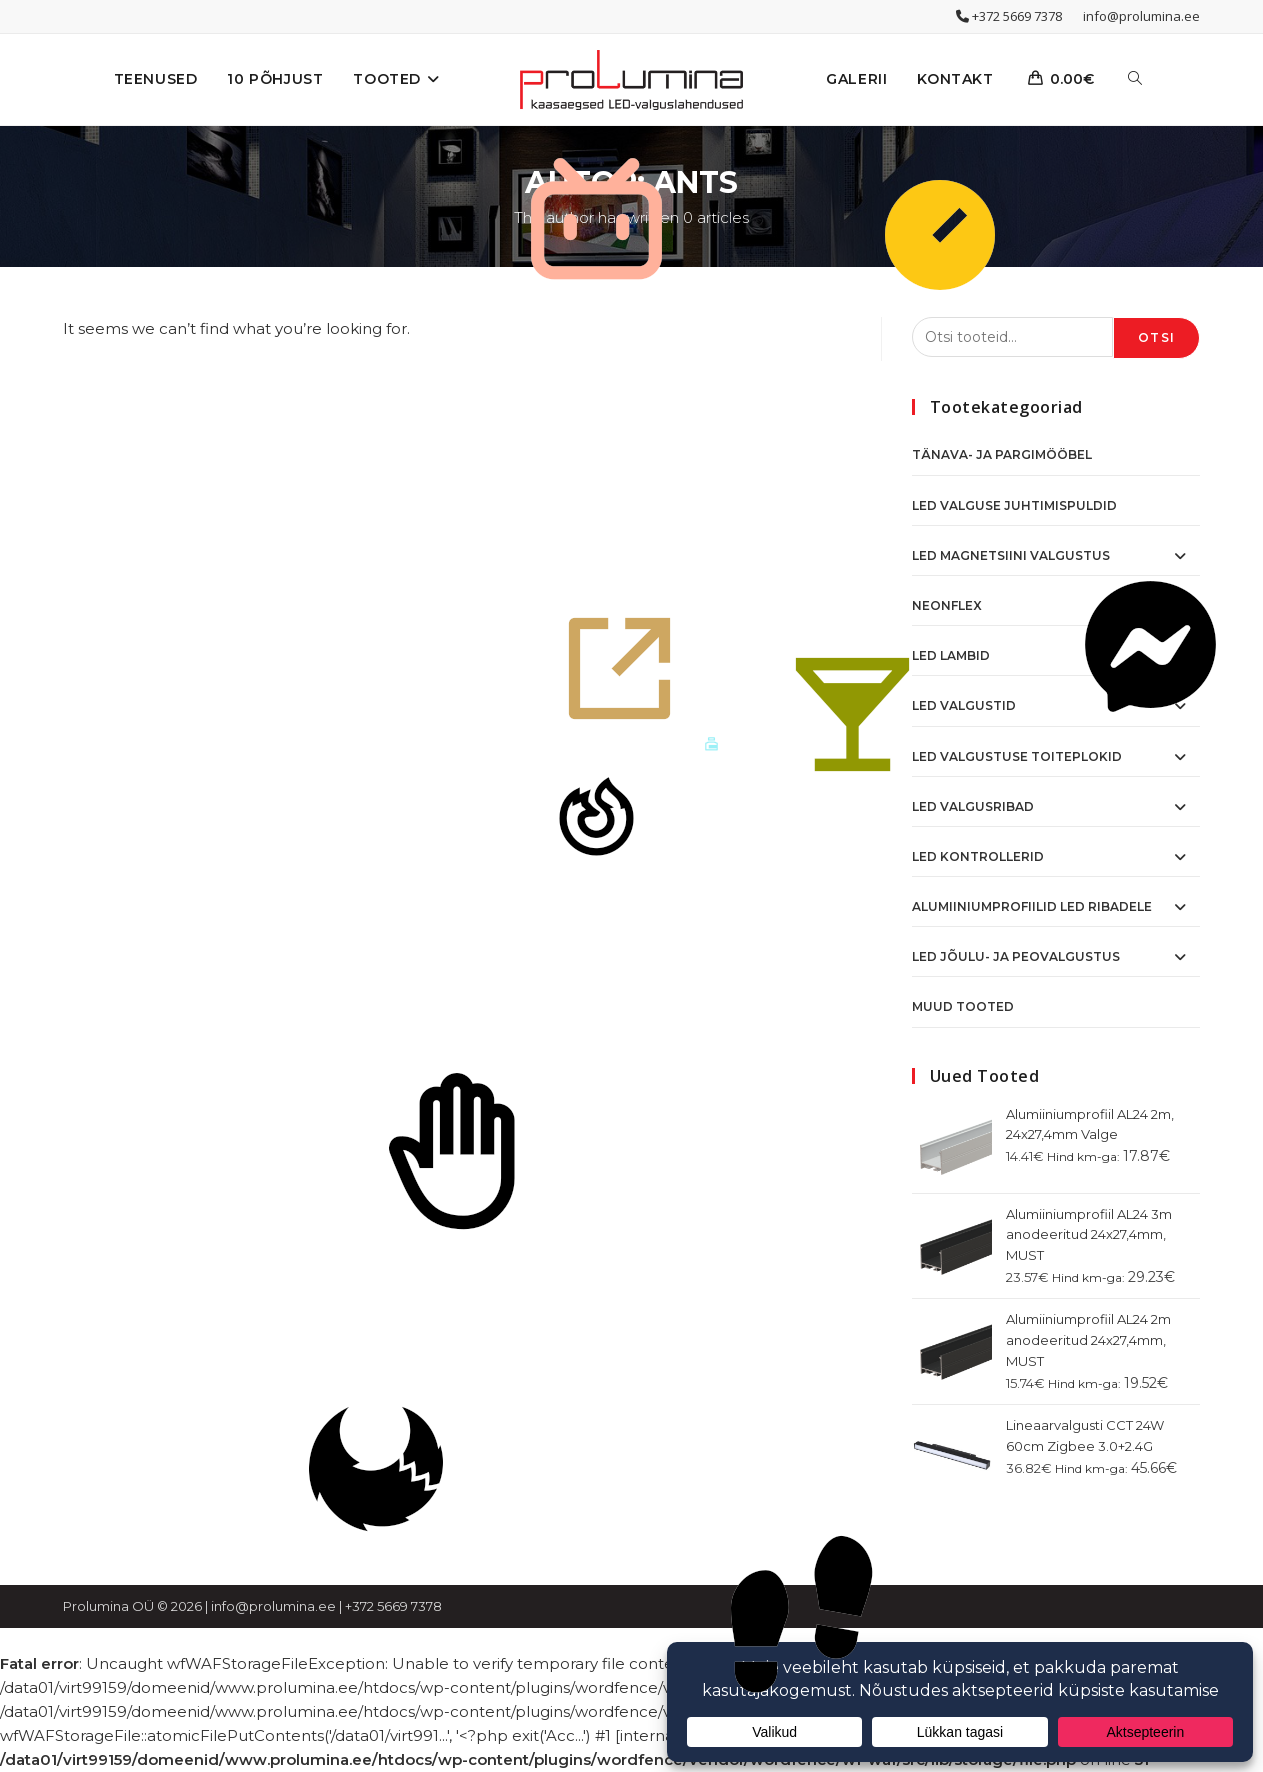 The image size is (1263, 1772). What do you see at coordinates (796, 1615) in the screenshot?
I see `view your walking route or path history` at bounding box center [796, 1615].